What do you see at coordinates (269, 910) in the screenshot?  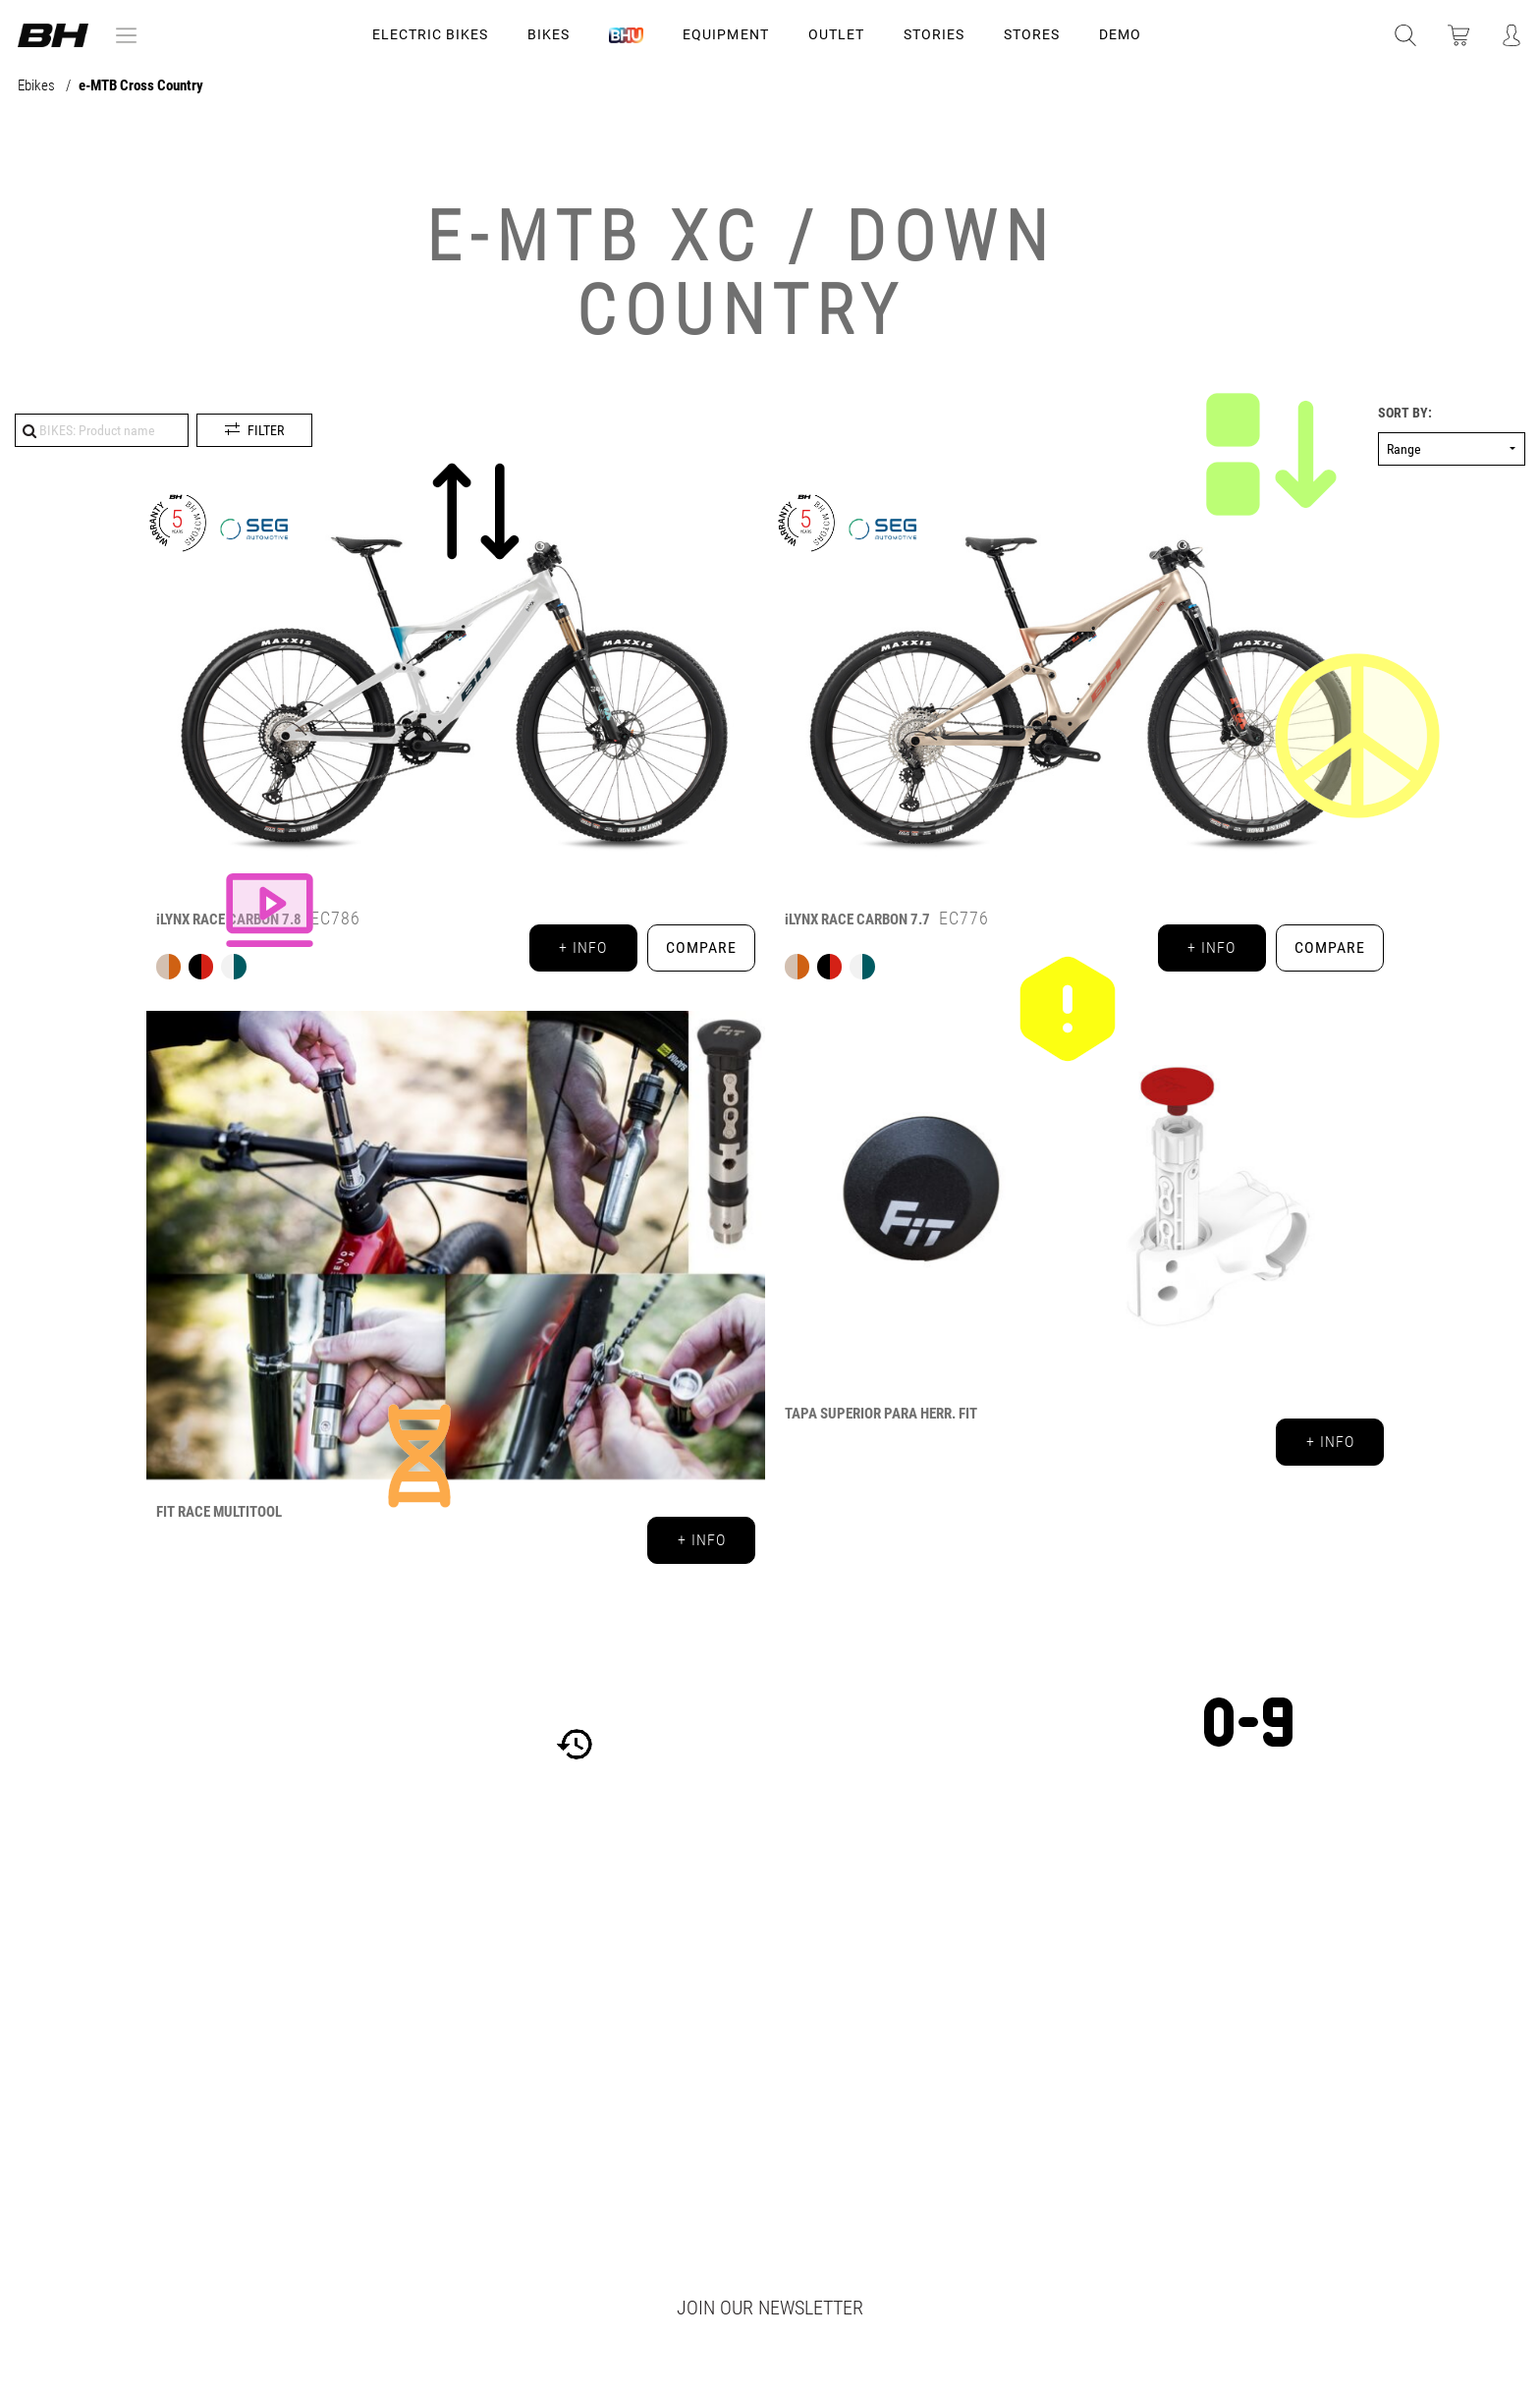 I see `play or watch a video` at bounding box center [269, 910].